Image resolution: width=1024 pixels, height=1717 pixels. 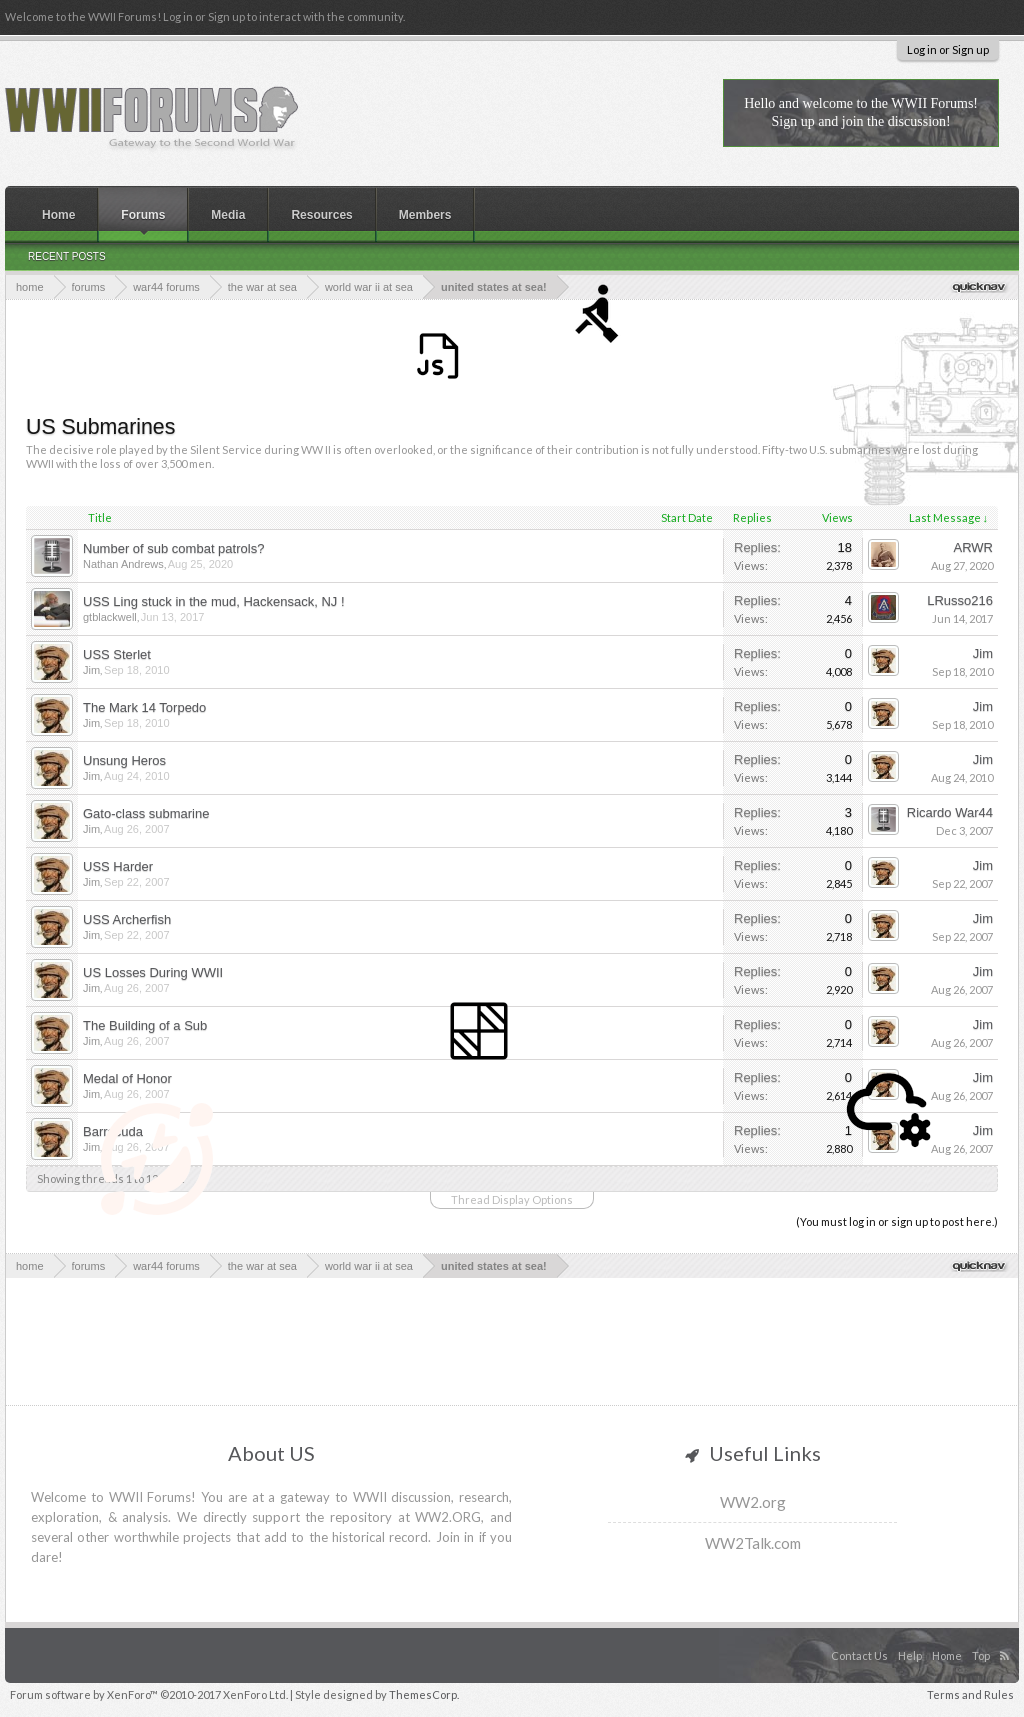 What do you see at coordinates (479, 1031) in the screenshot?
I see `indicates transparency in image editing` at bounding box center [479, 1031].